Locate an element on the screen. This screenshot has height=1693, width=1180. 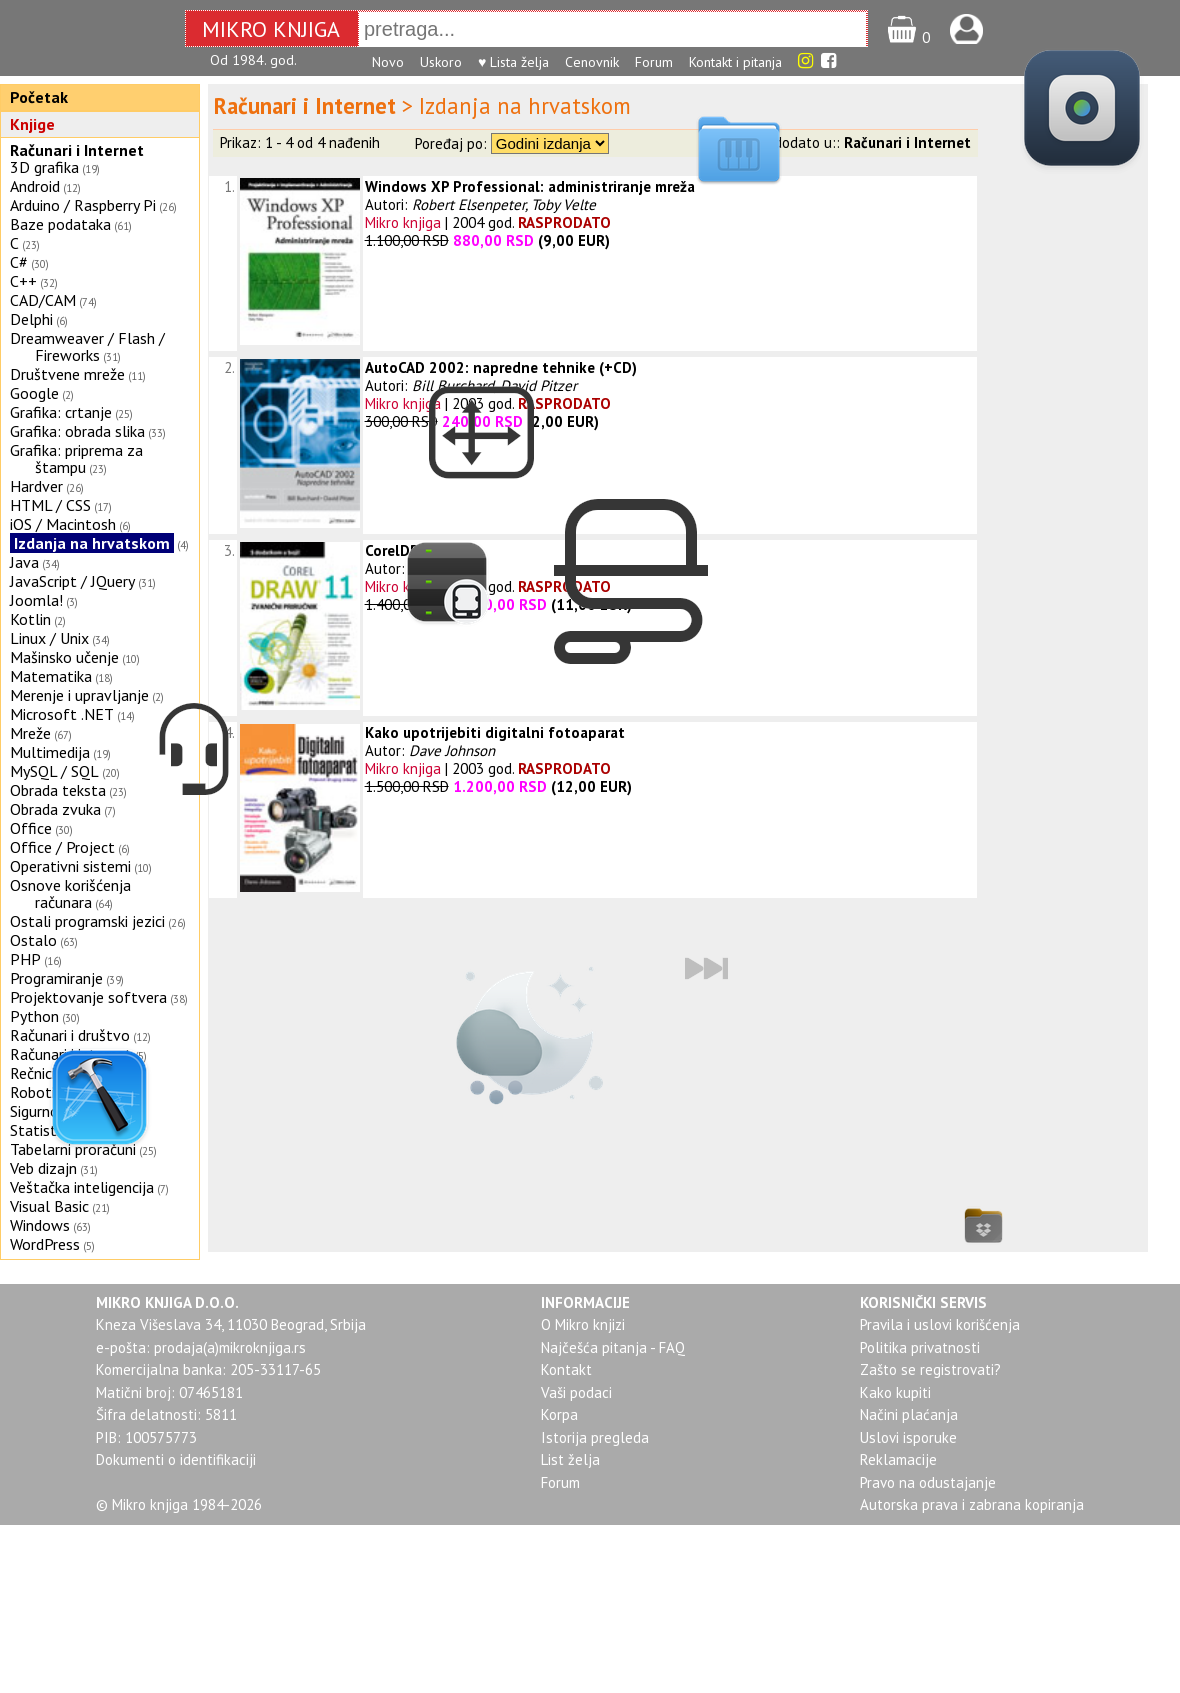
open jockey media player app is located at coordinates (99, 1097).